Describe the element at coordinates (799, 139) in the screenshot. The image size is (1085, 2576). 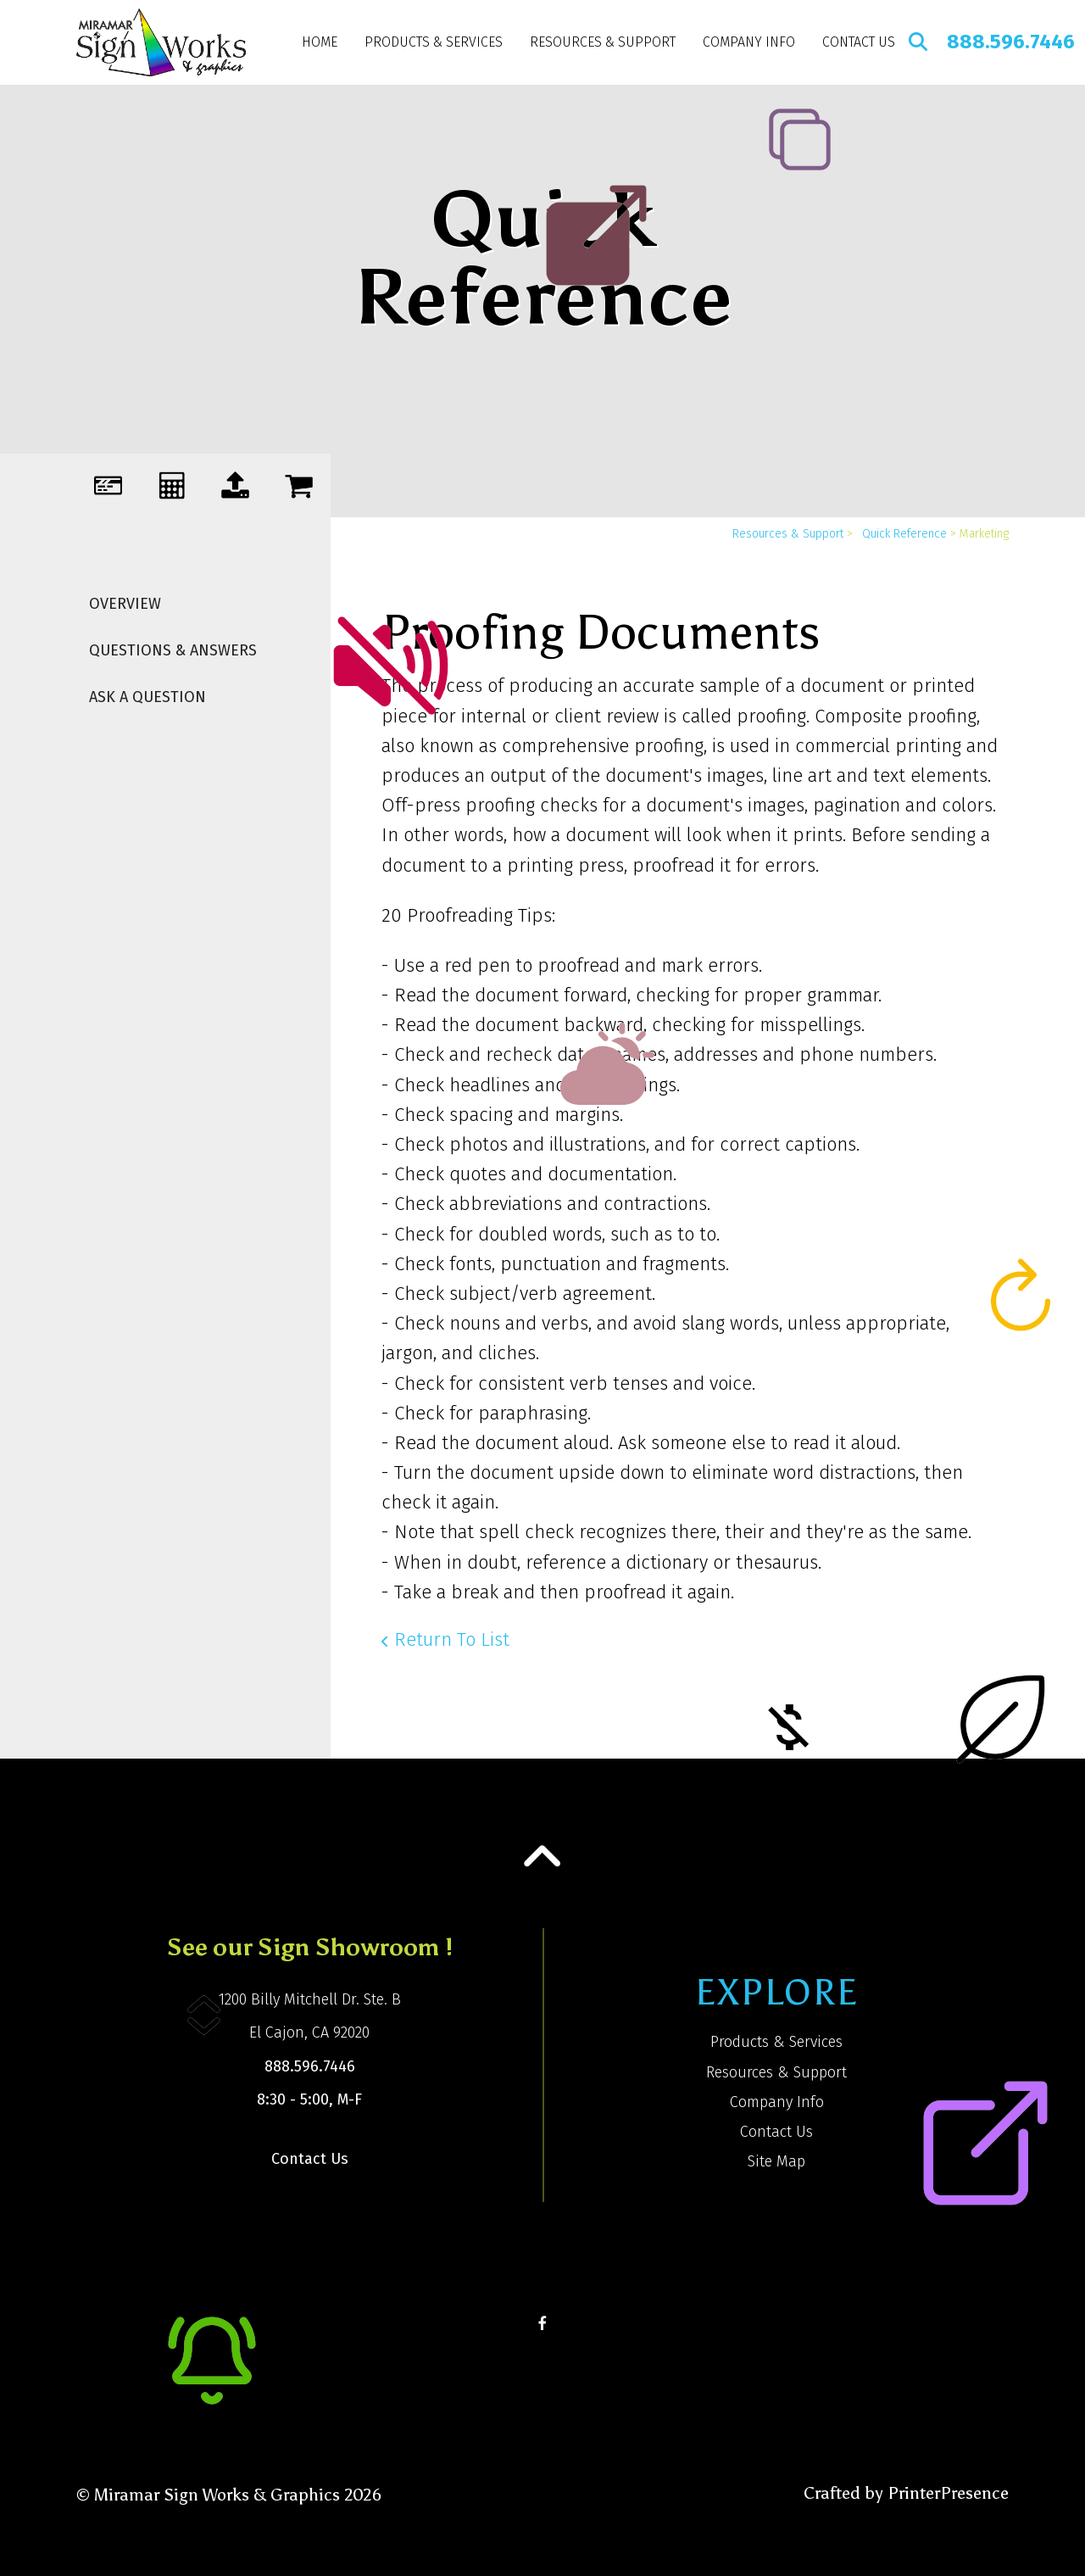
I see `copy to clipboard` at that location.